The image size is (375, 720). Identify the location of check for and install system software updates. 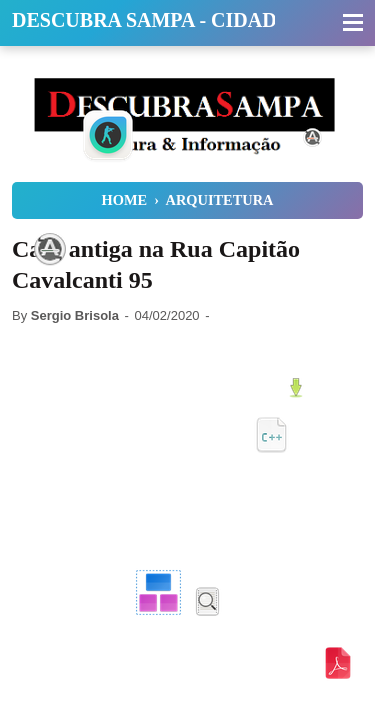
(312, 137).